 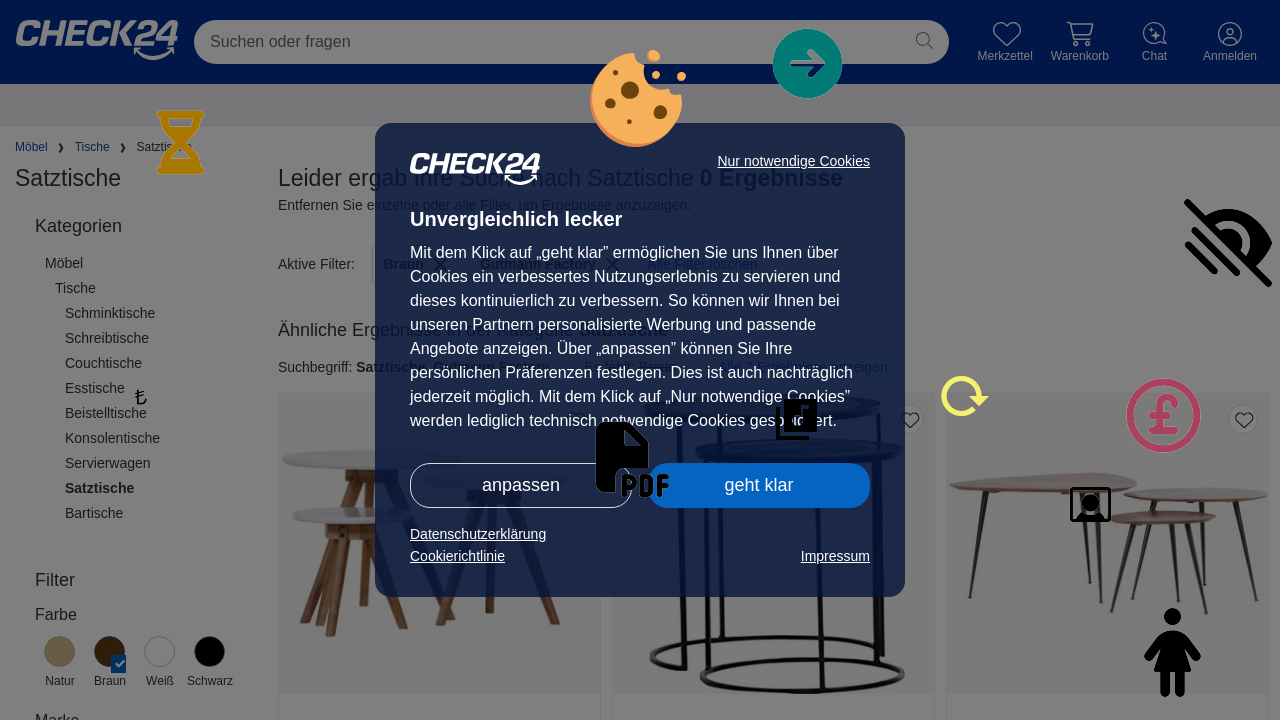 What do you see at coordinates (140, 397) in the screenshot?
I see `indicates price or payment in turkish lira` at bounding box center [140, 397].